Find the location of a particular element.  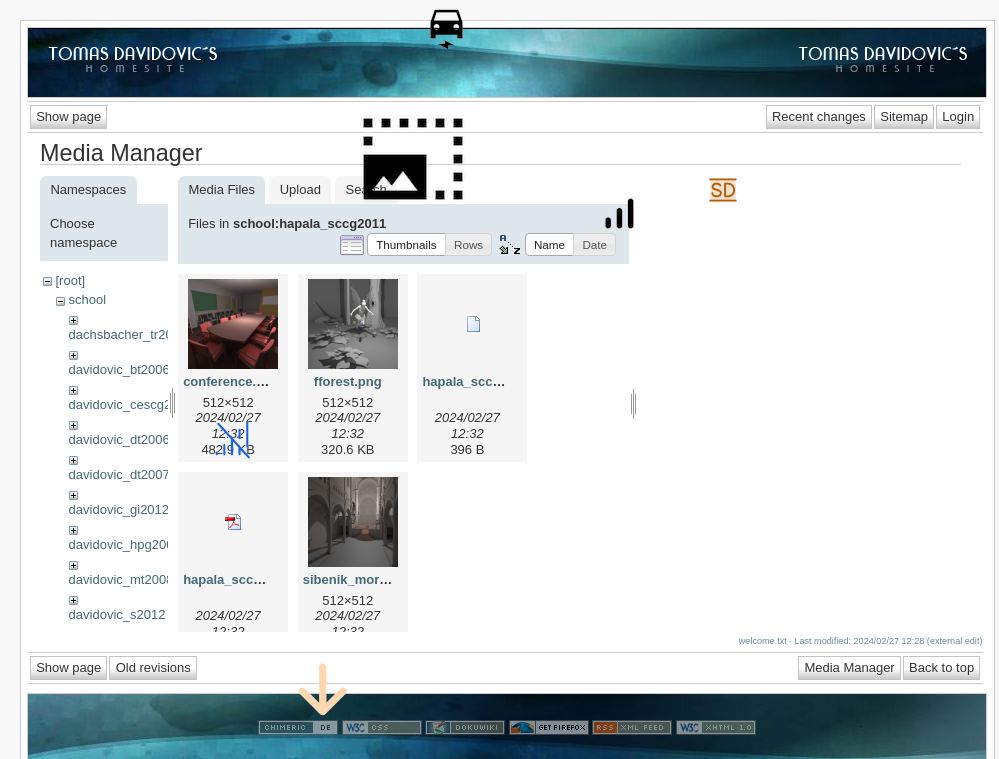

indicates standard definition video quality is located at coordinates (723, 190).